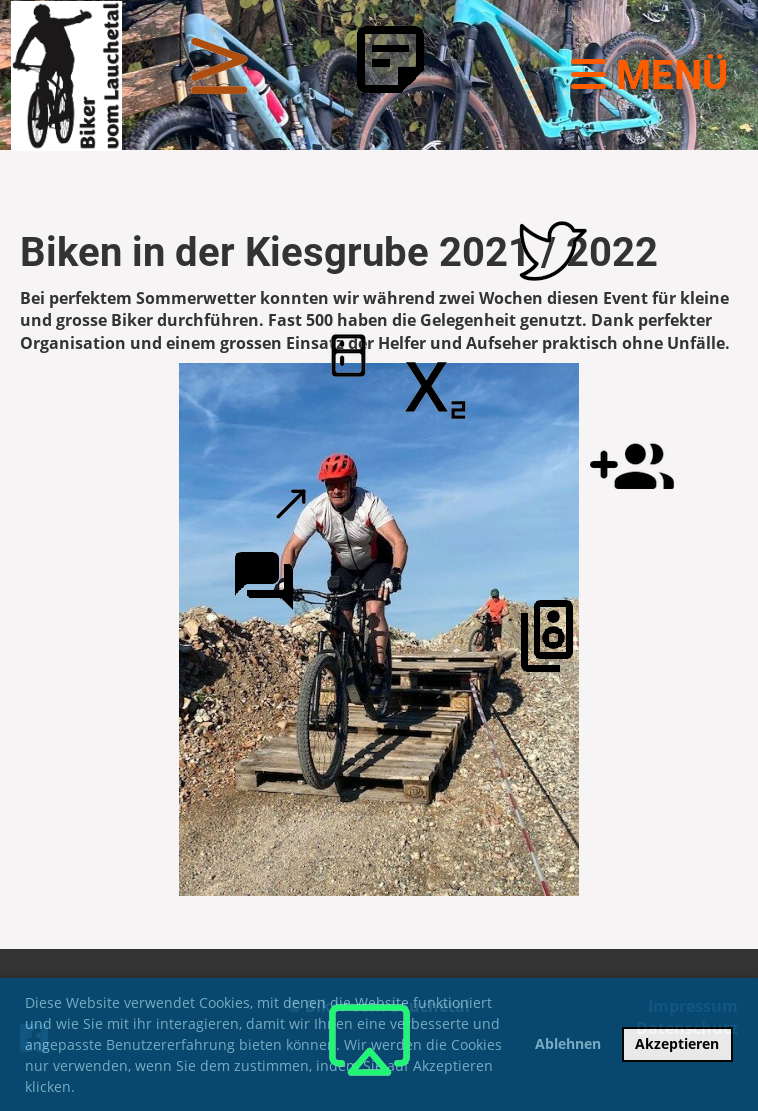  Describe the element at coordinates (547, 636) in the screenshot. I see `access speaker group settings` at that location.